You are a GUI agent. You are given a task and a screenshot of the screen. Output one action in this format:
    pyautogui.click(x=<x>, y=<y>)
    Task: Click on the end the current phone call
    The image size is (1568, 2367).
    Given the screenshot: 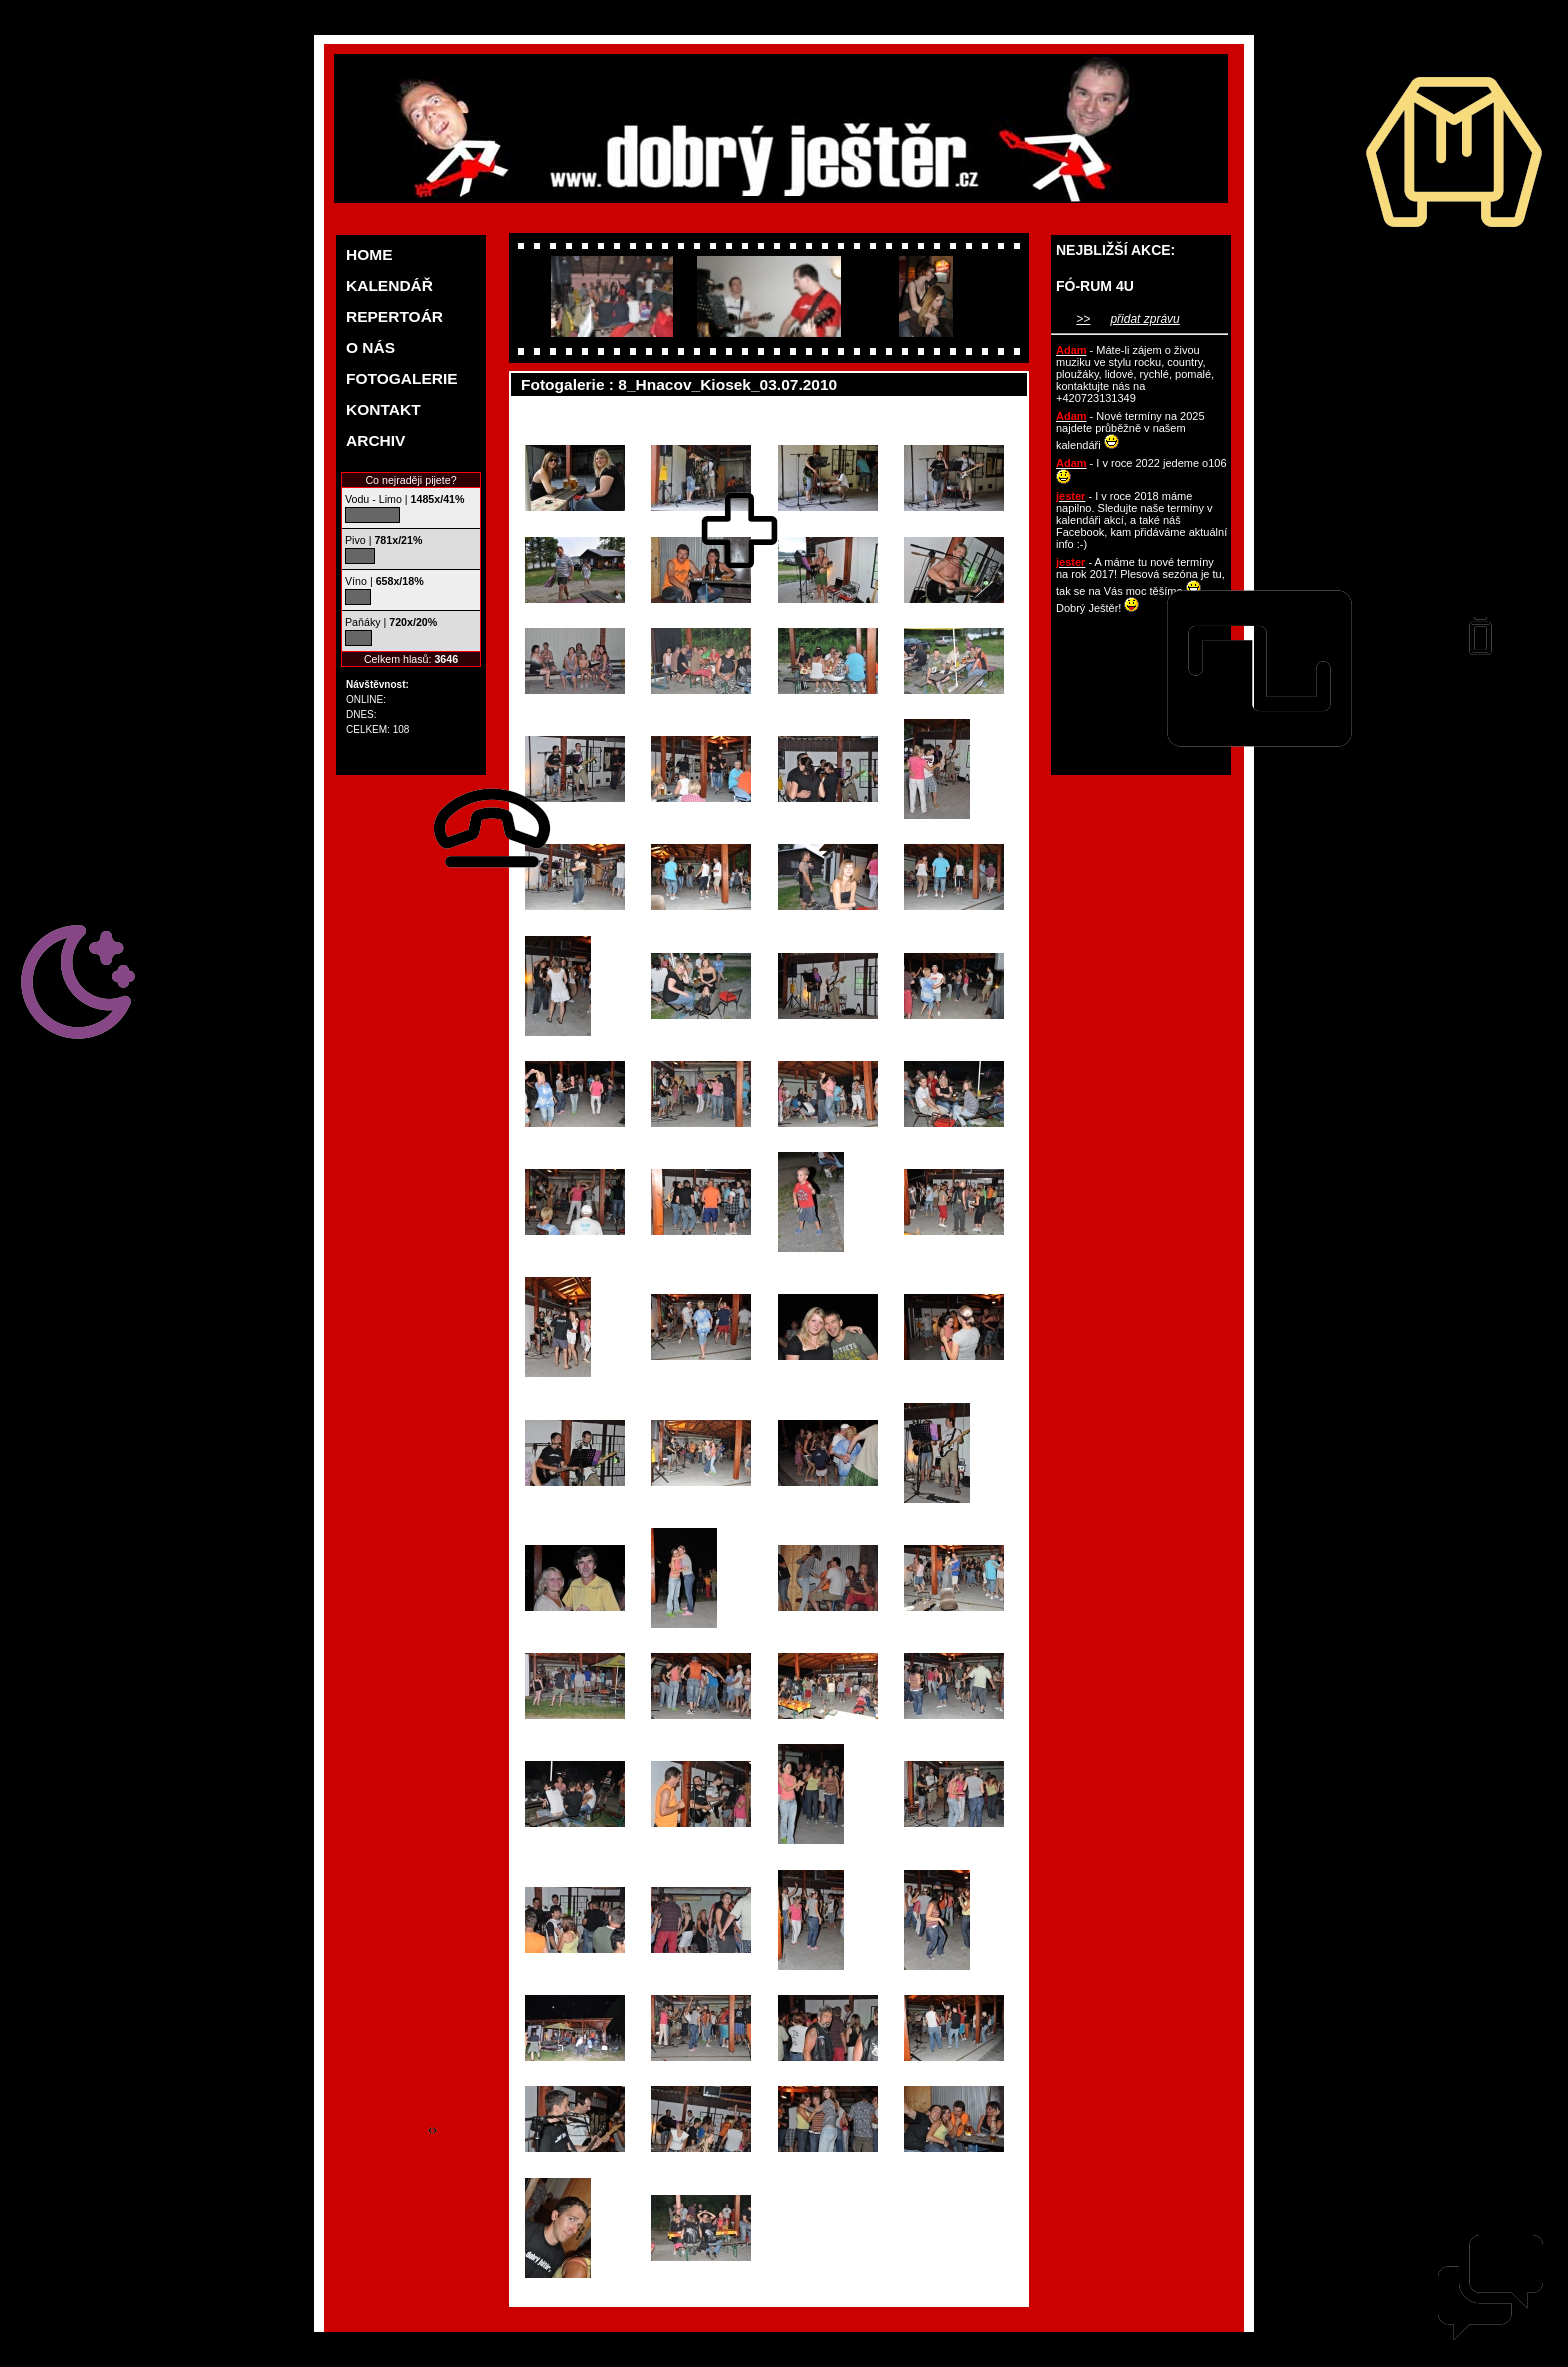 What is the action you would take?
    pyautogui.click(x=492, y=828)
    